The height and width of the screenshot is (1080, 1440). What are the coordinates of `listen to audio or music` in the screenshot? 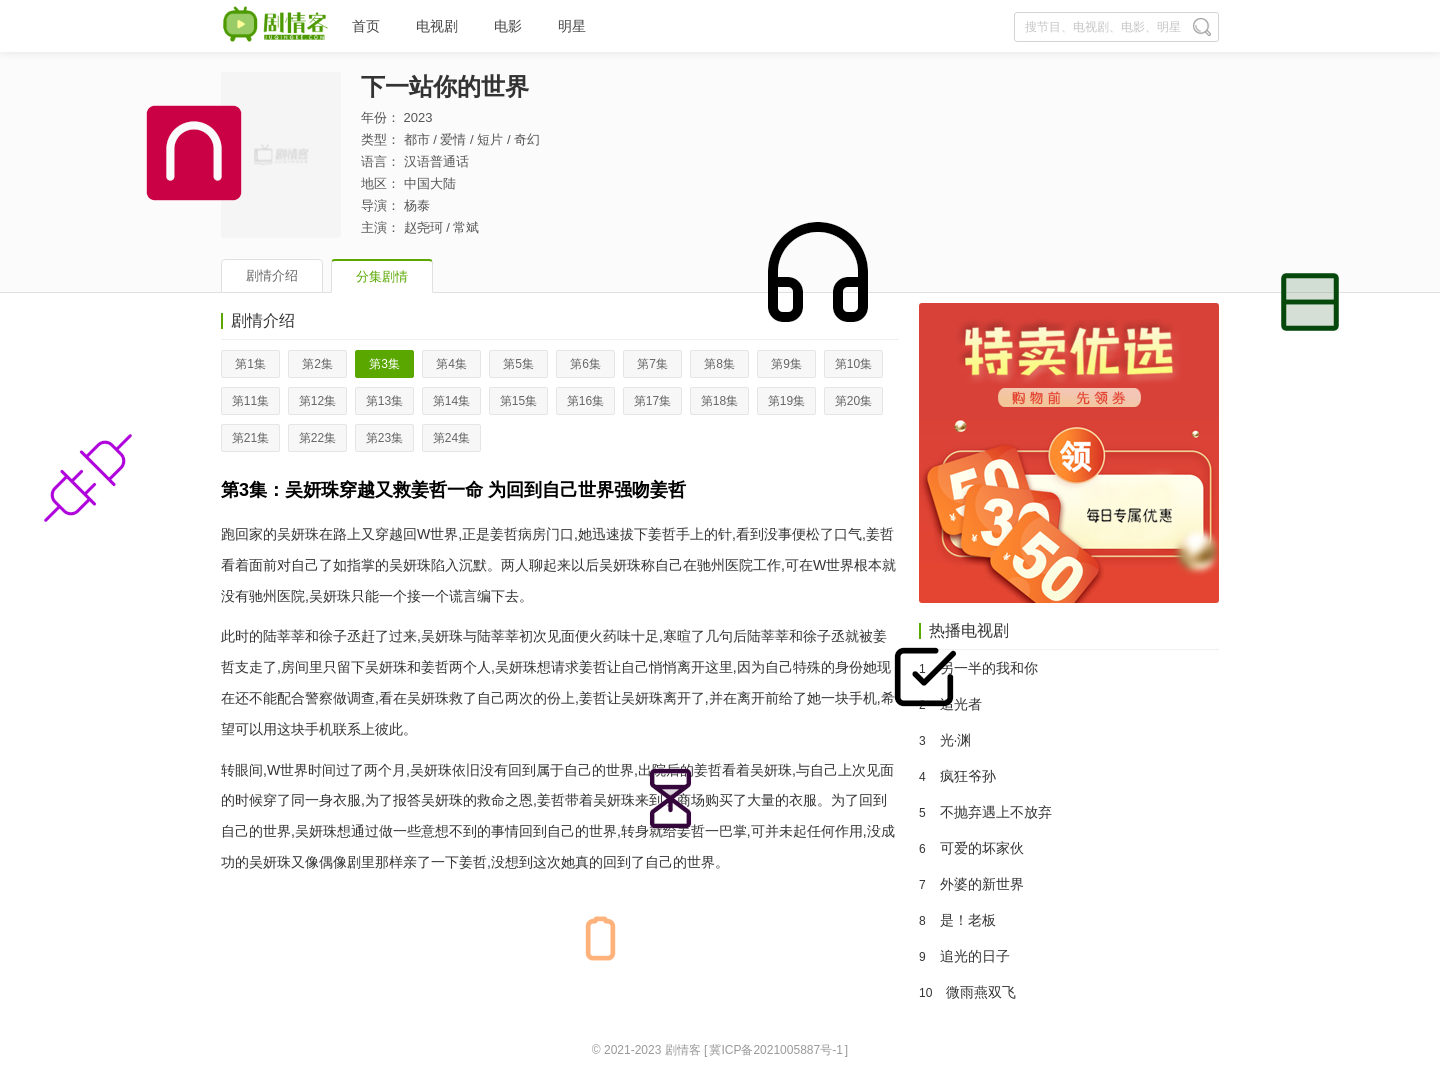 It's located at (818, 272).